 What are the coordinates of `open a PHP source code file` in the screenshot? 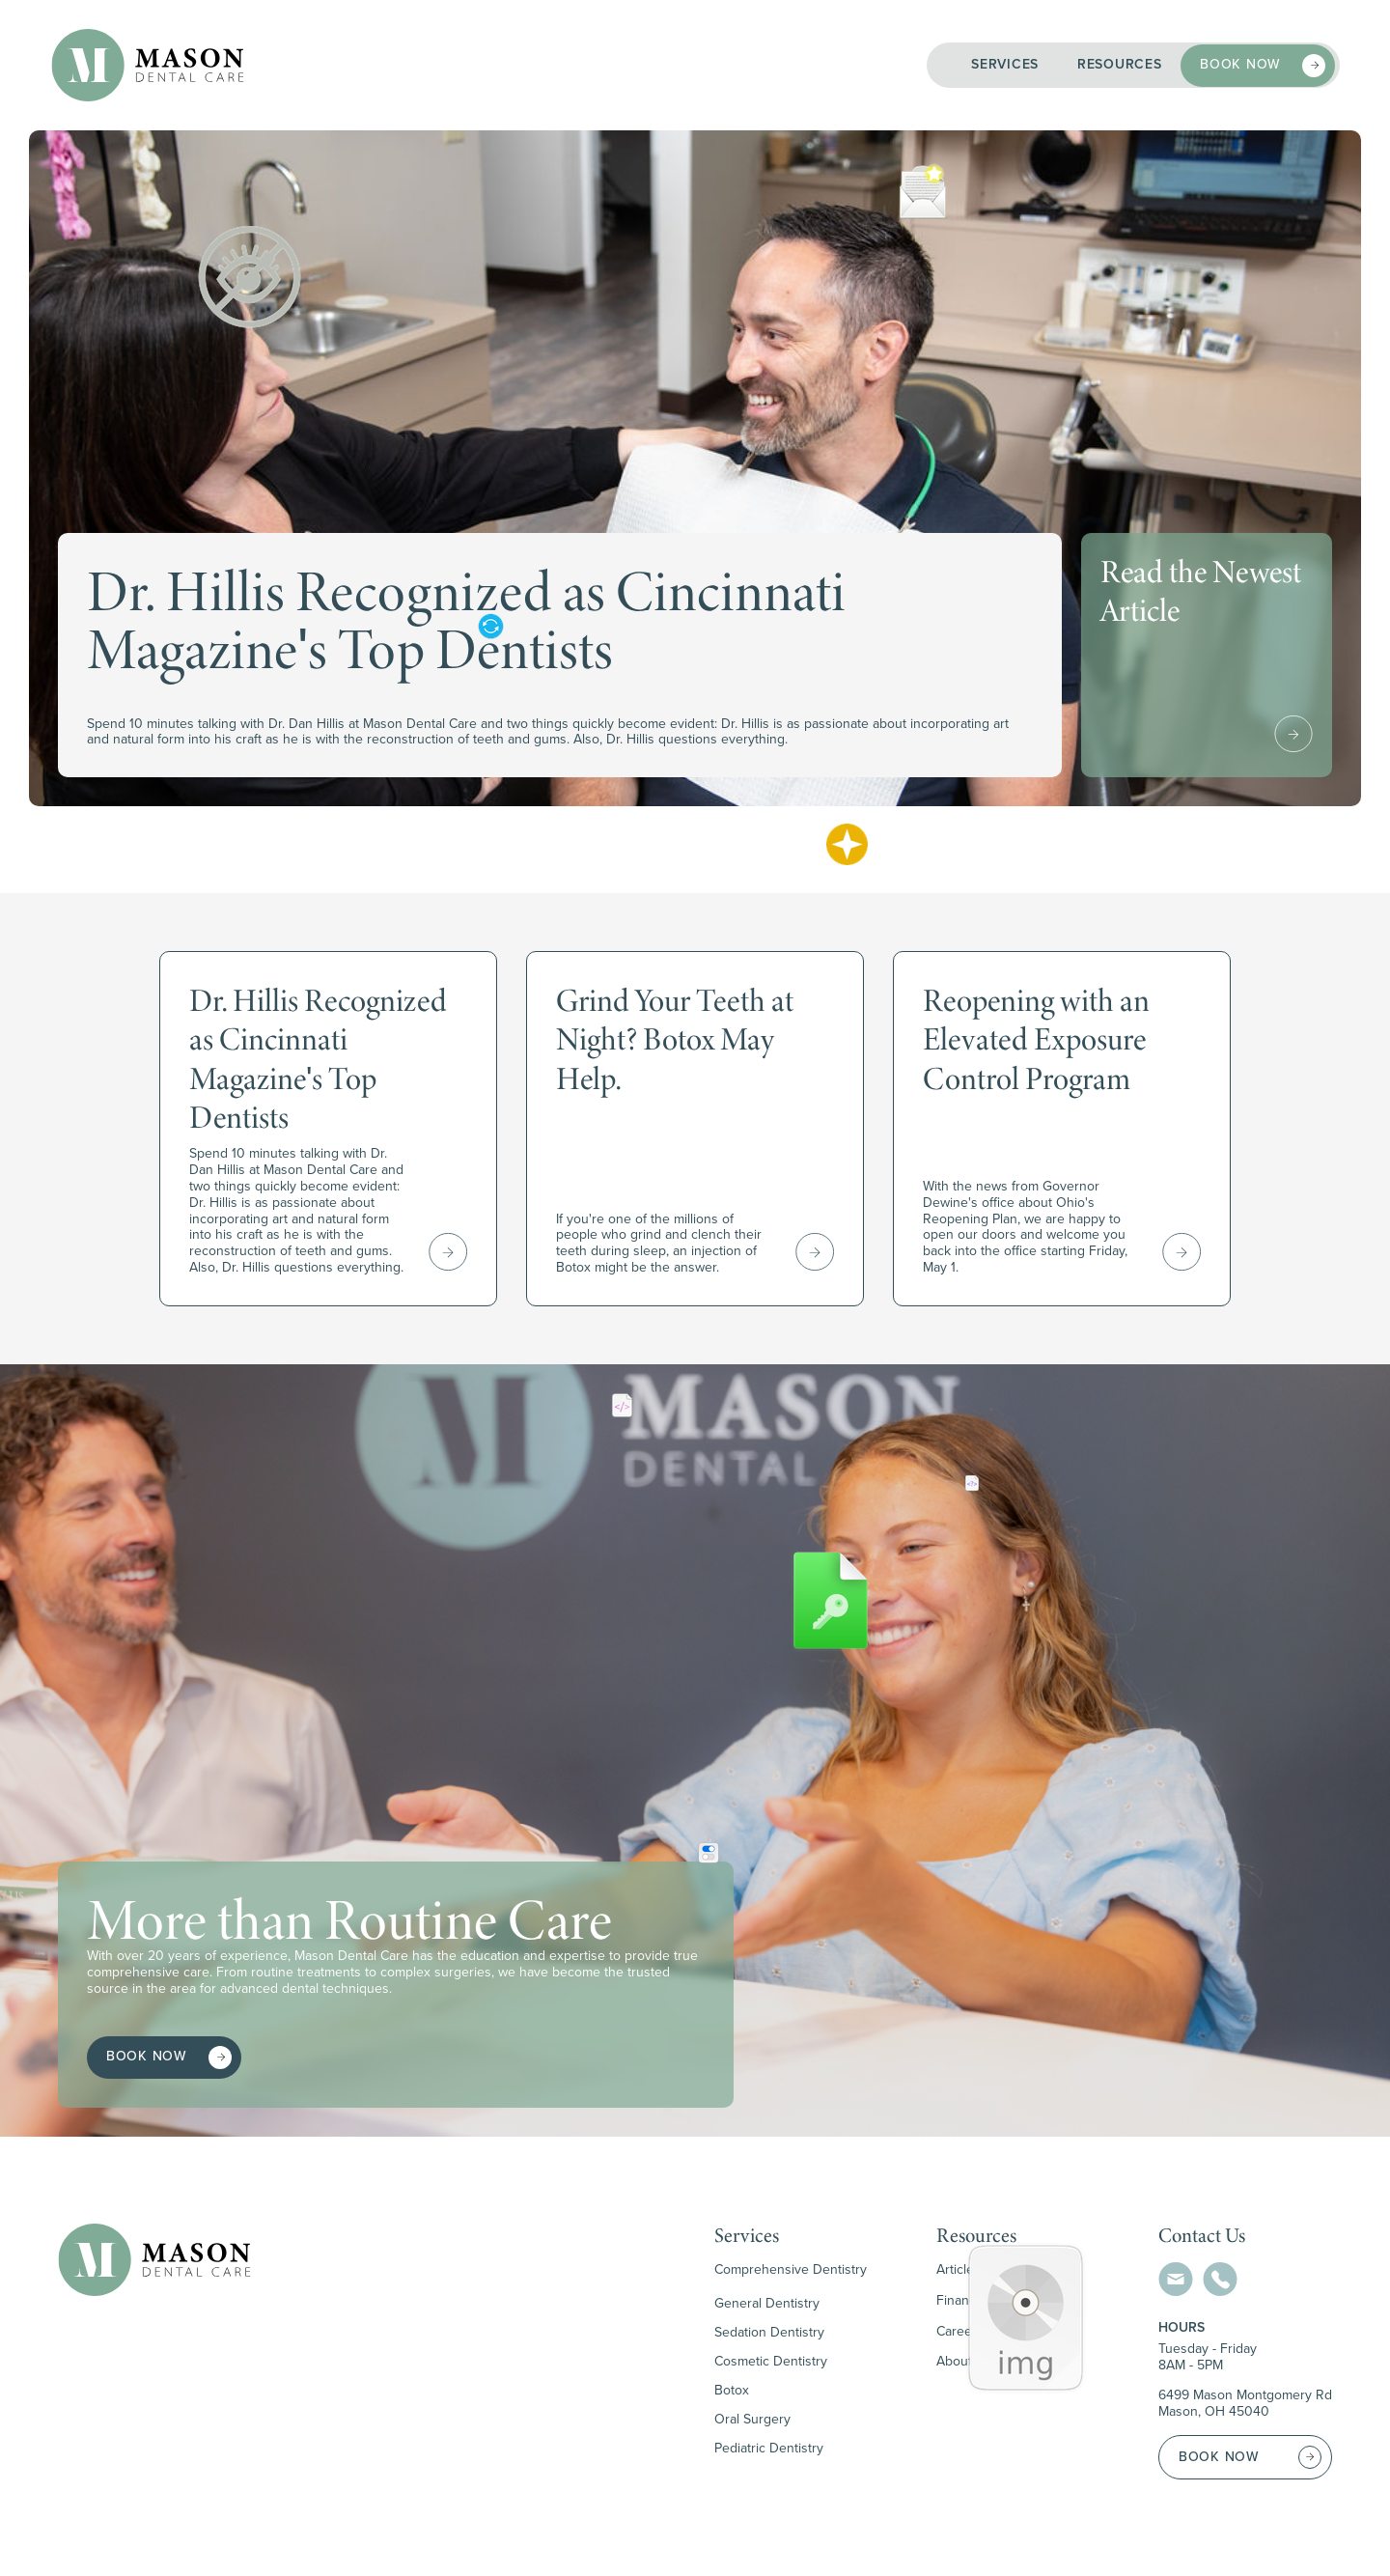 It's located at (972, 1483).